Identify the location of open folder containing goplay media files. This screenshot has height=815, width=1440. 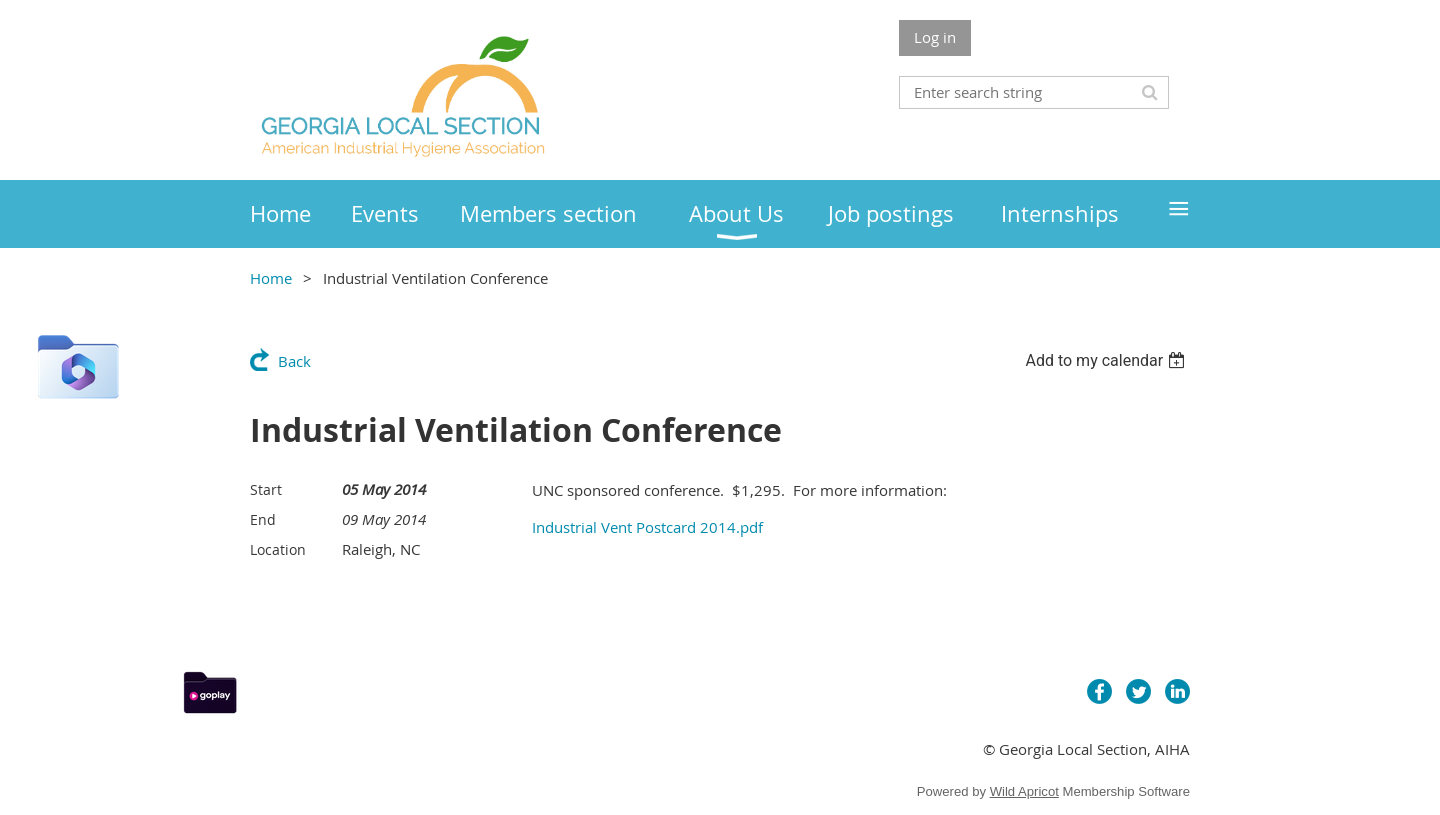
(210, 694).